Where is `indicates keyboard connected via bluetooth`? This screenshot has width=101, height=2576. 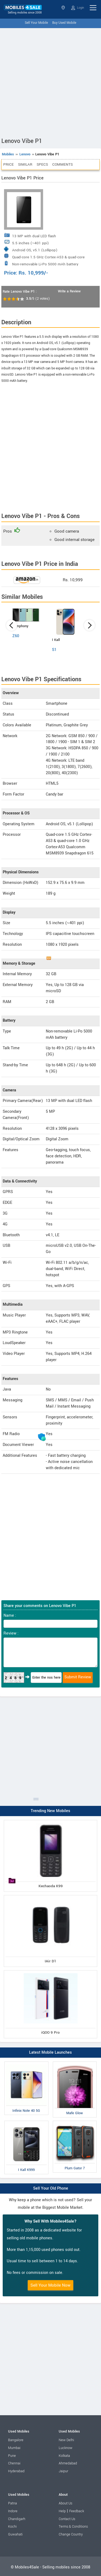
indicates keyboard connected via bluetooth is located at coordinates (36, 1799).